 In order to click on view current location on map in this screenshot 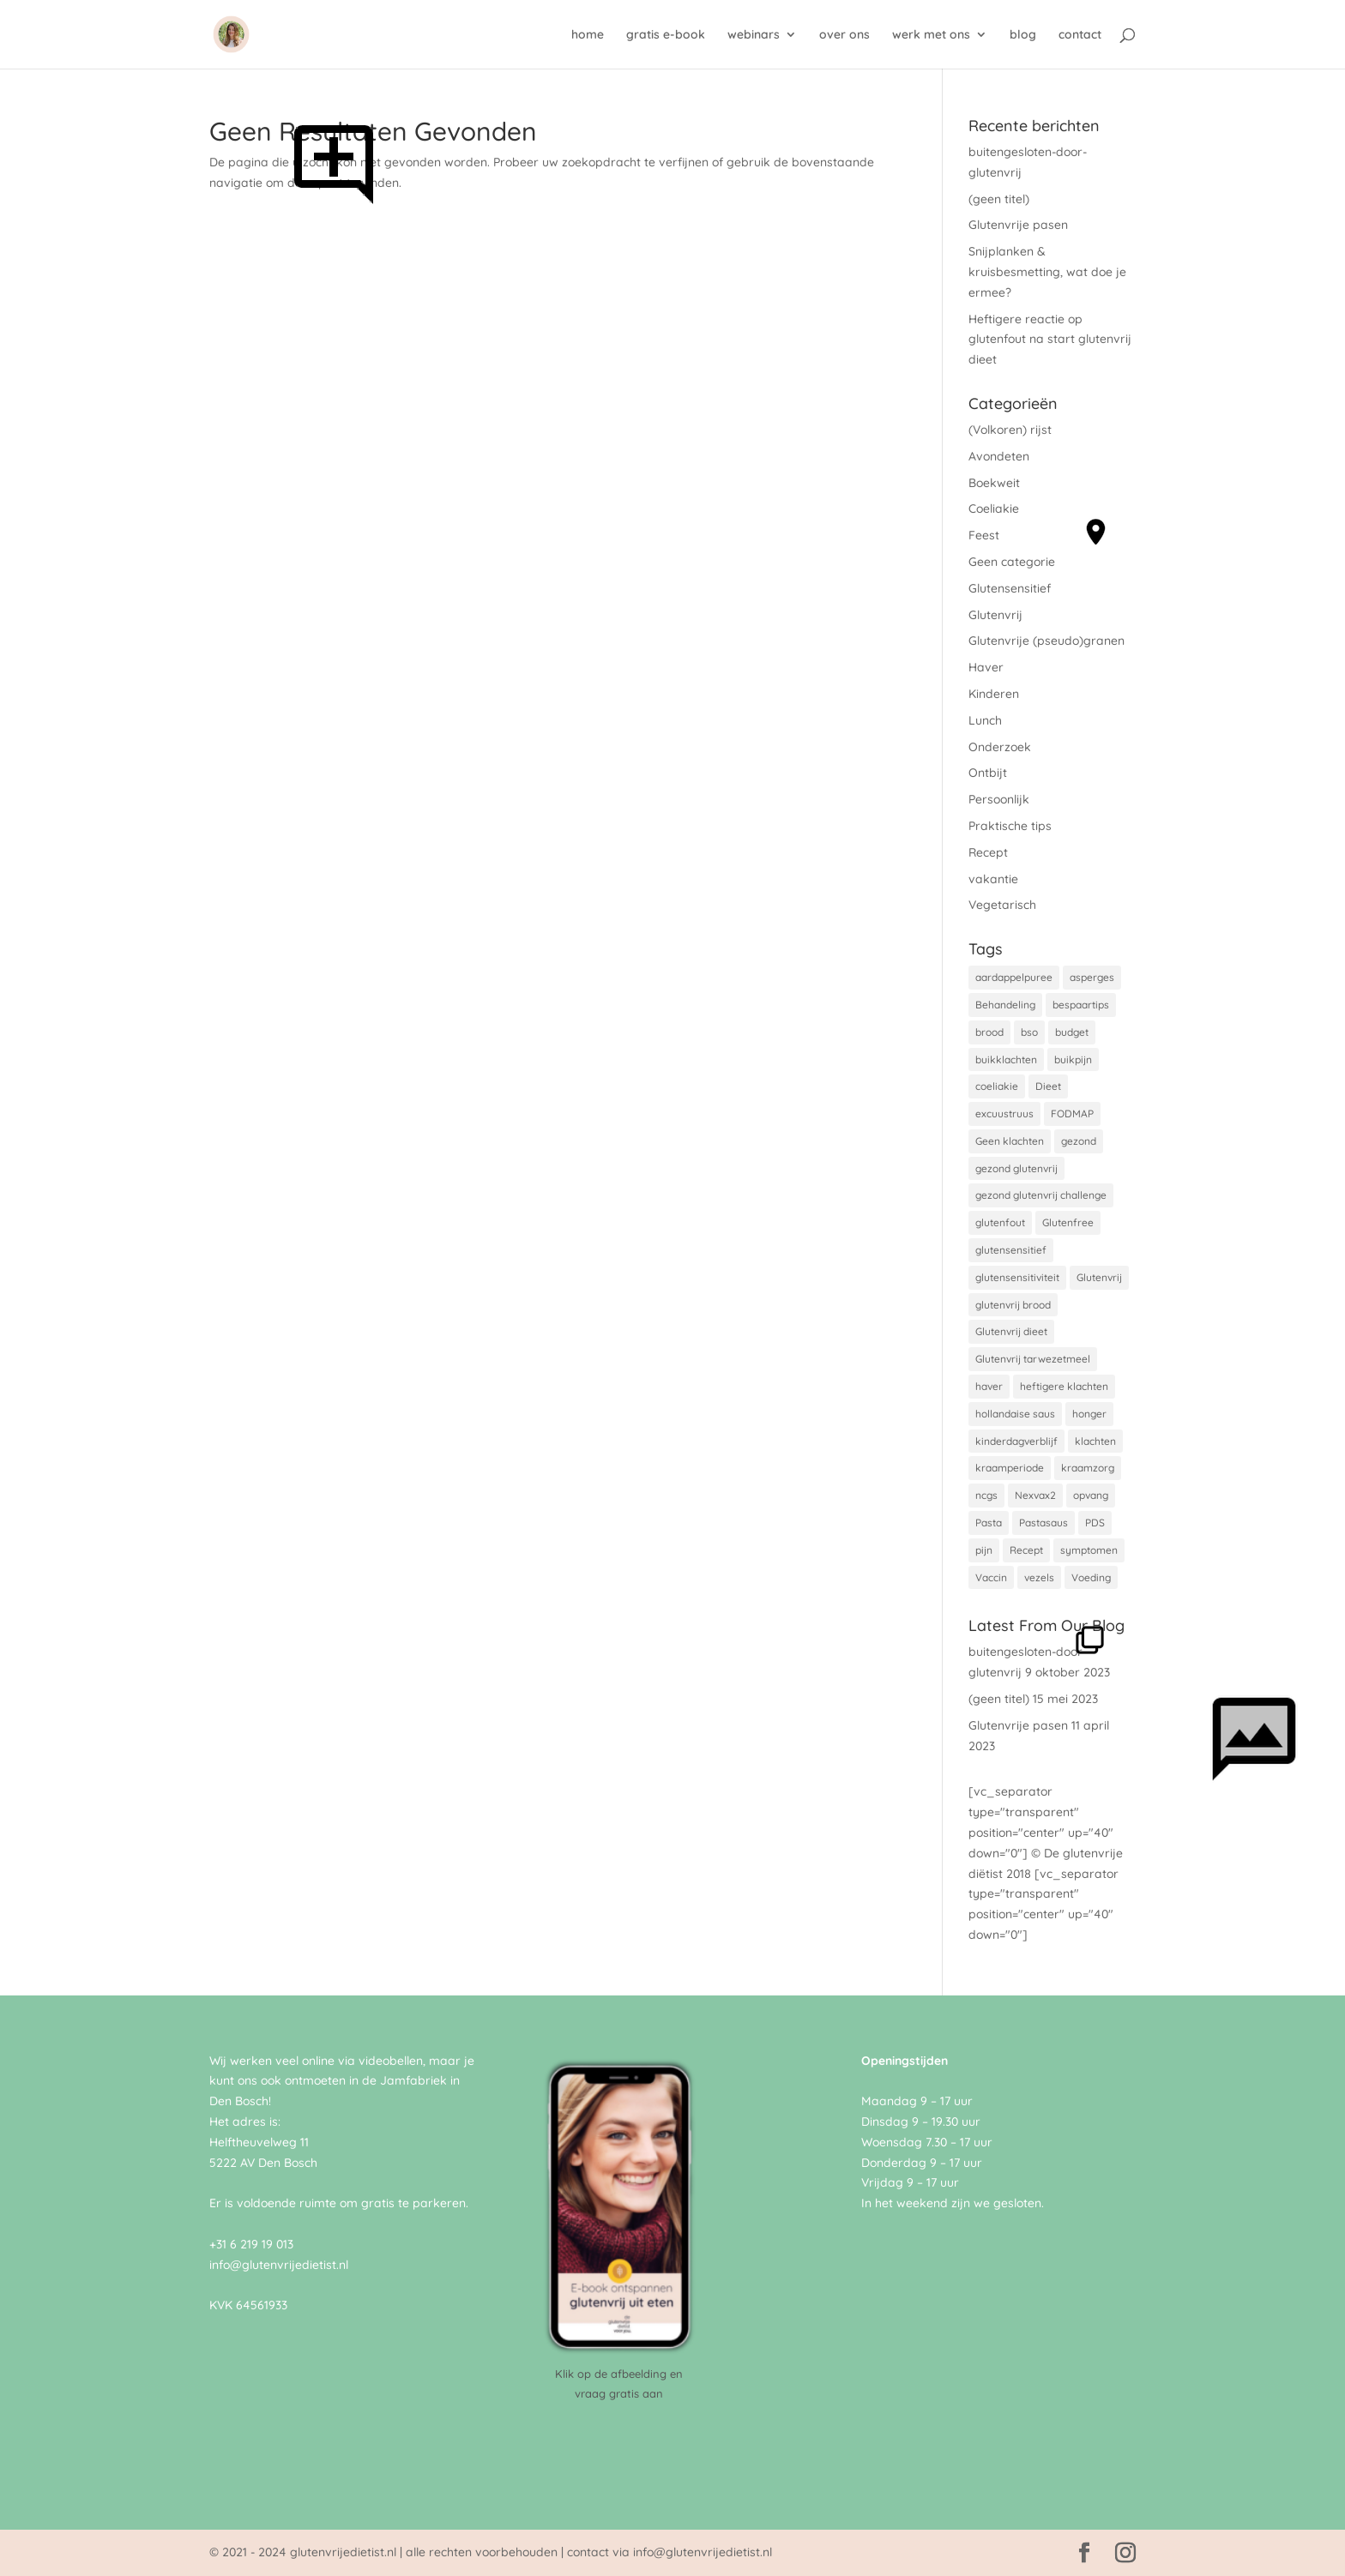, I will do `click(1095, 532)`.